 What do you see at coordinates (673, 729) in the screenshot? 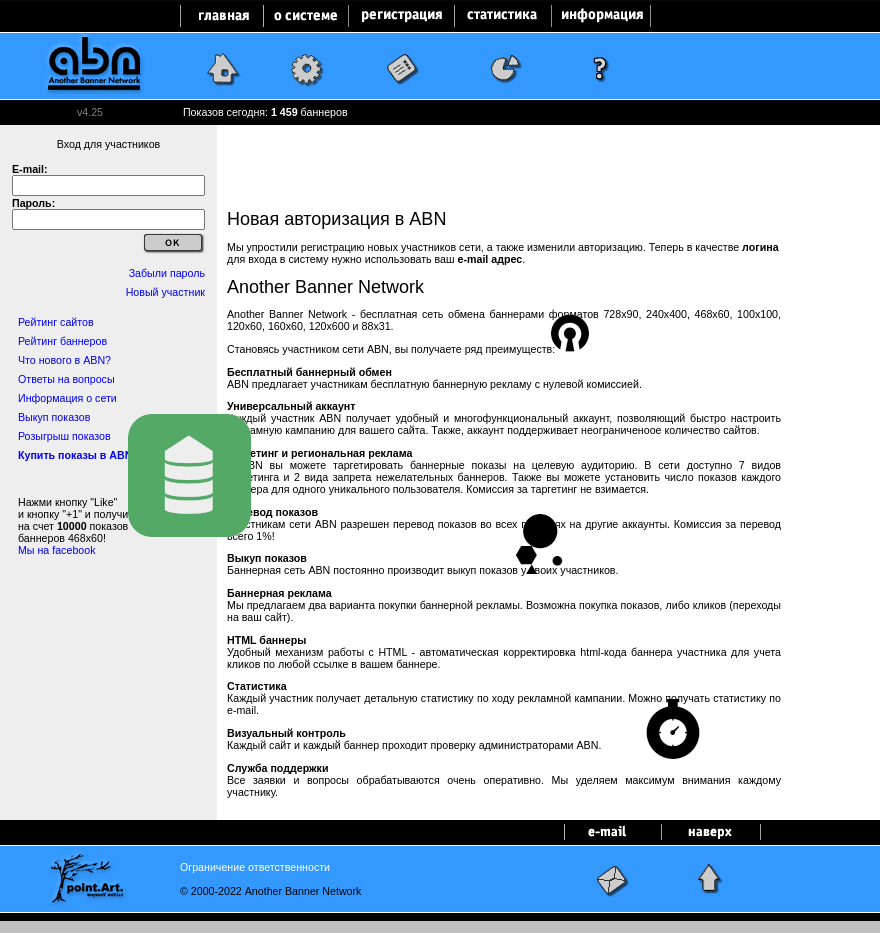
I see `Fastly CDN service logo` at bounding box center [673, 729].